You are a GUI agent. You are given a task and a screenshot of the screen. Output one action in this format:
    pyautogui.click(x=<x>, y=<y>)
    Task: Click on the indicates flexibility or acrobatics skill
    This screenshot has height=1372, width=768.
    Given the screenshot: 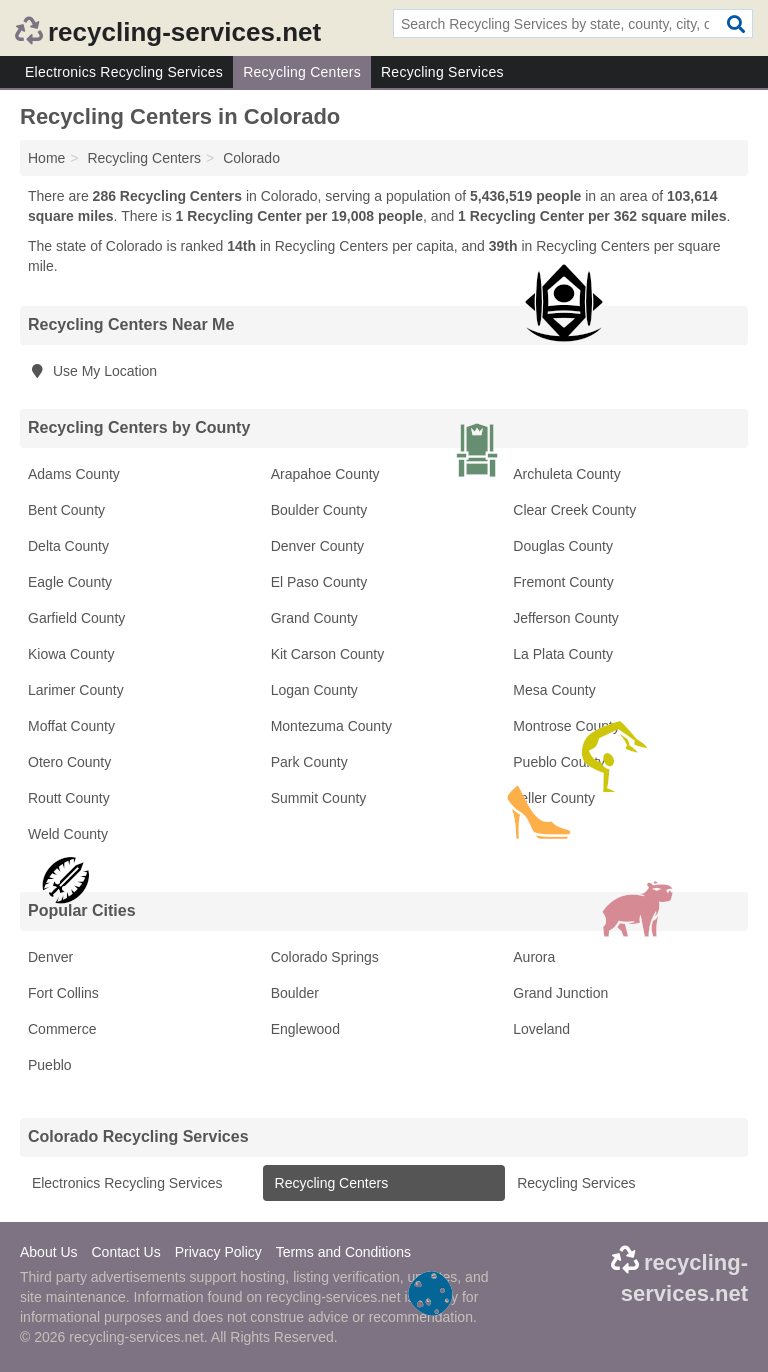 What is the action you would take?
    pyautogui.click(x=614, y=756)
    